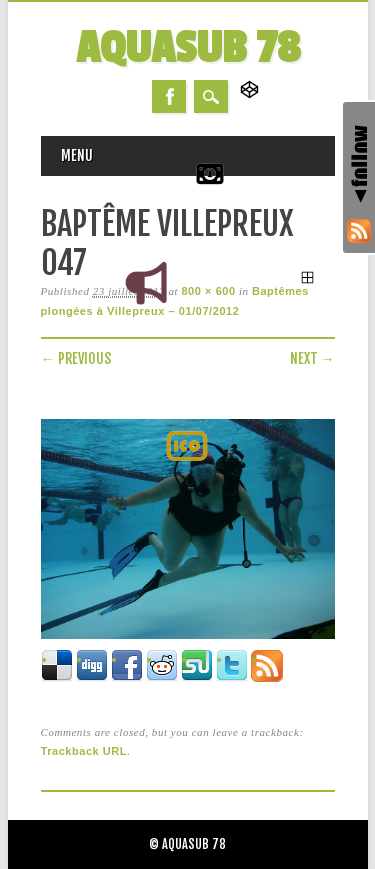 The width and height of the screenshot is (375, 869). What do you see at coordinates (147, 282) in the screenshot?
I see `make an announcement` at bounding box center [147, 282].